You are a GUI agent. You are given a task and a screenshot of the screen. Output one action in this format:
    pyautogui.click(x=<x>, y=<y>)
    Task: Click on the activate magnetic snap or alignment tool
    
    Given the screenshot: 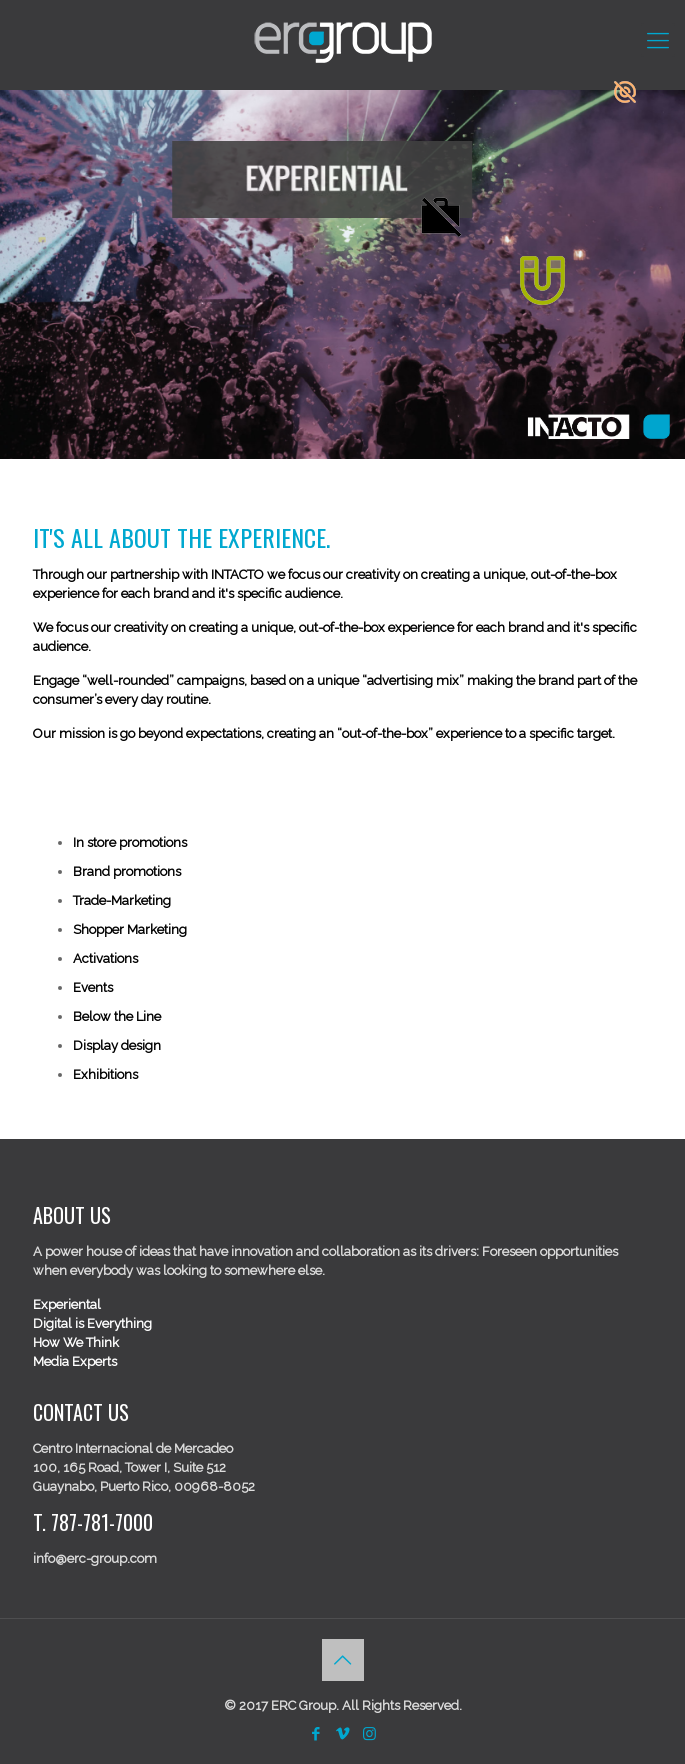 What is the action you would take?
    pyautogui.click(x=542, y=278)
    